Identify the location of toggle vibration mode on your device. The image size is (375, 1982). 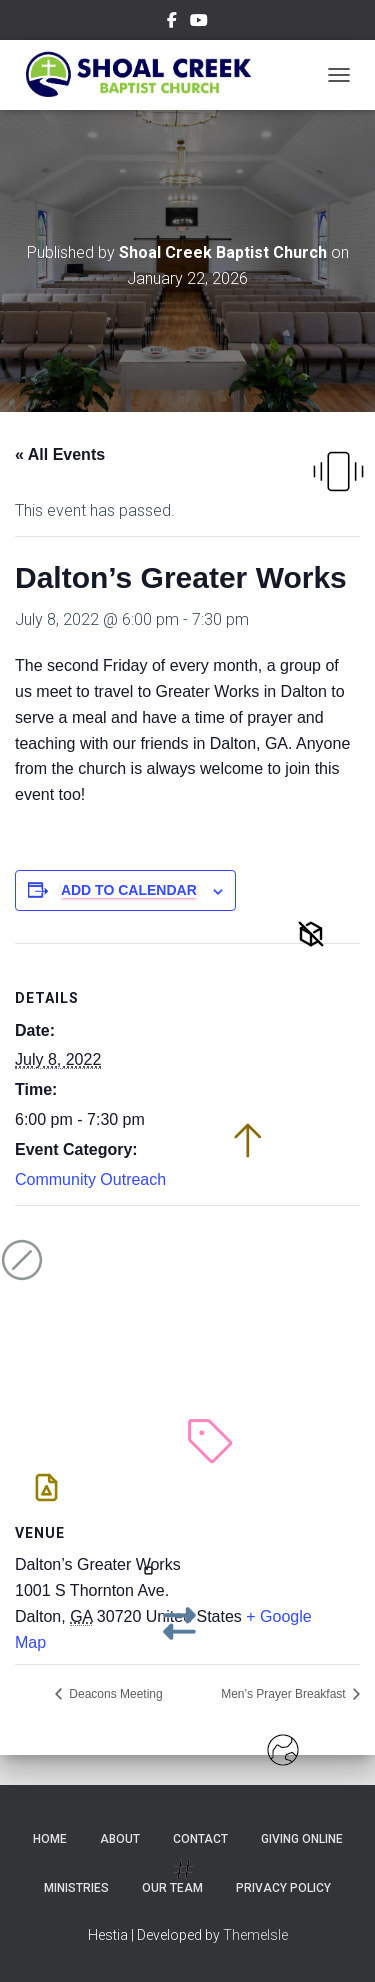
(338, 471).